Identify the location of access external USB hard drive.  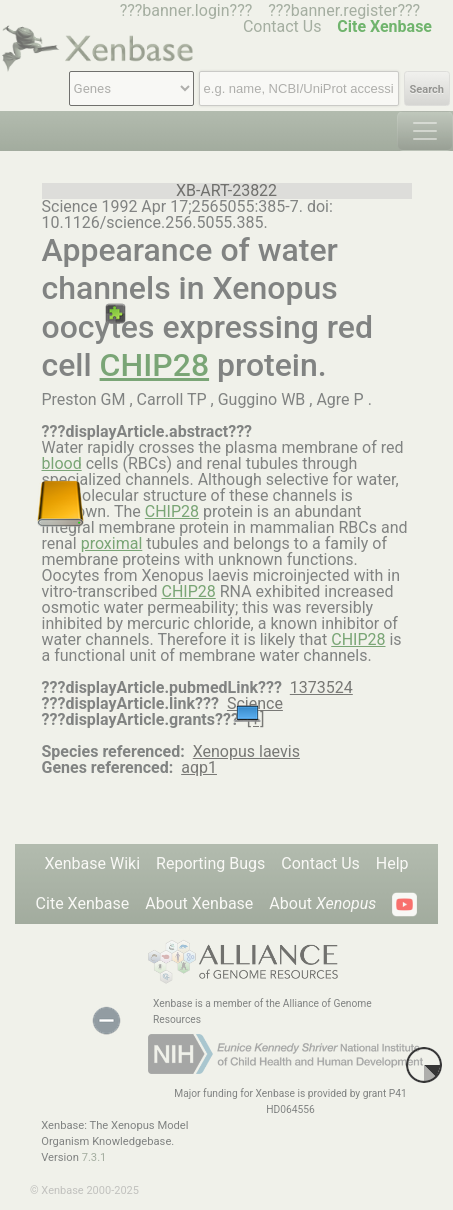
(60, 503).